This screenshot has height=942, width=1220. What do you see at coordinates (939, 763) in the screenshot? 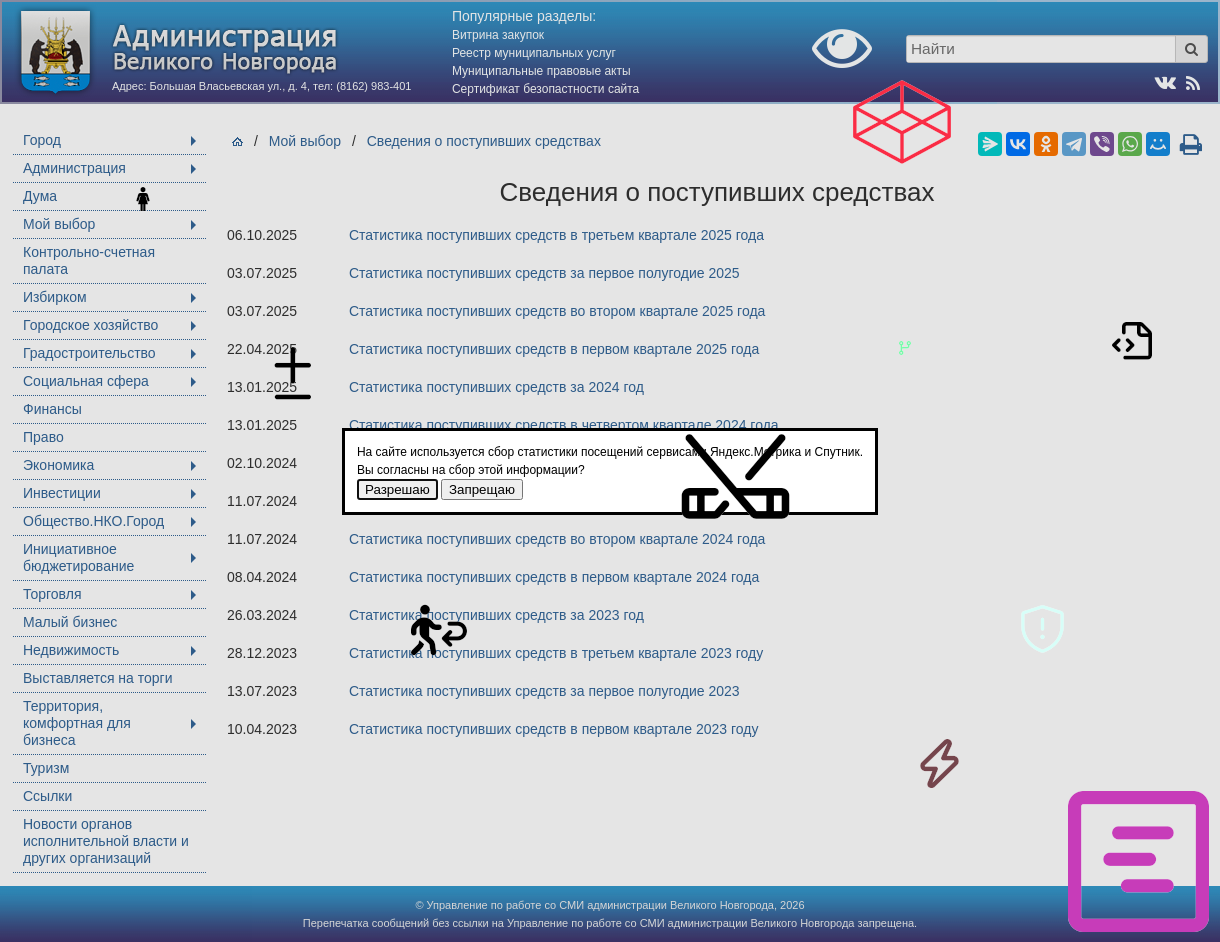
I see `indicates quick actions or shortcuts` at bounding box center [939, 763].